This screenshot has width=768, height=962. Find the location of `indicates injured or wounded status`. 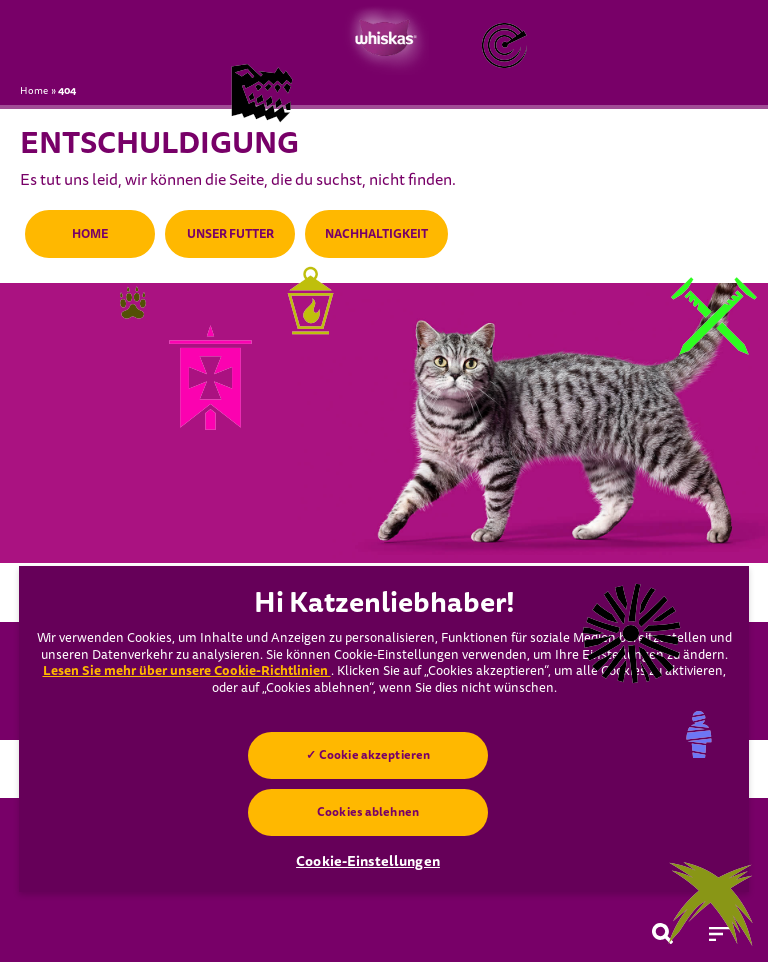

indicates injured or wounded status is located at coordinates (699, 734).